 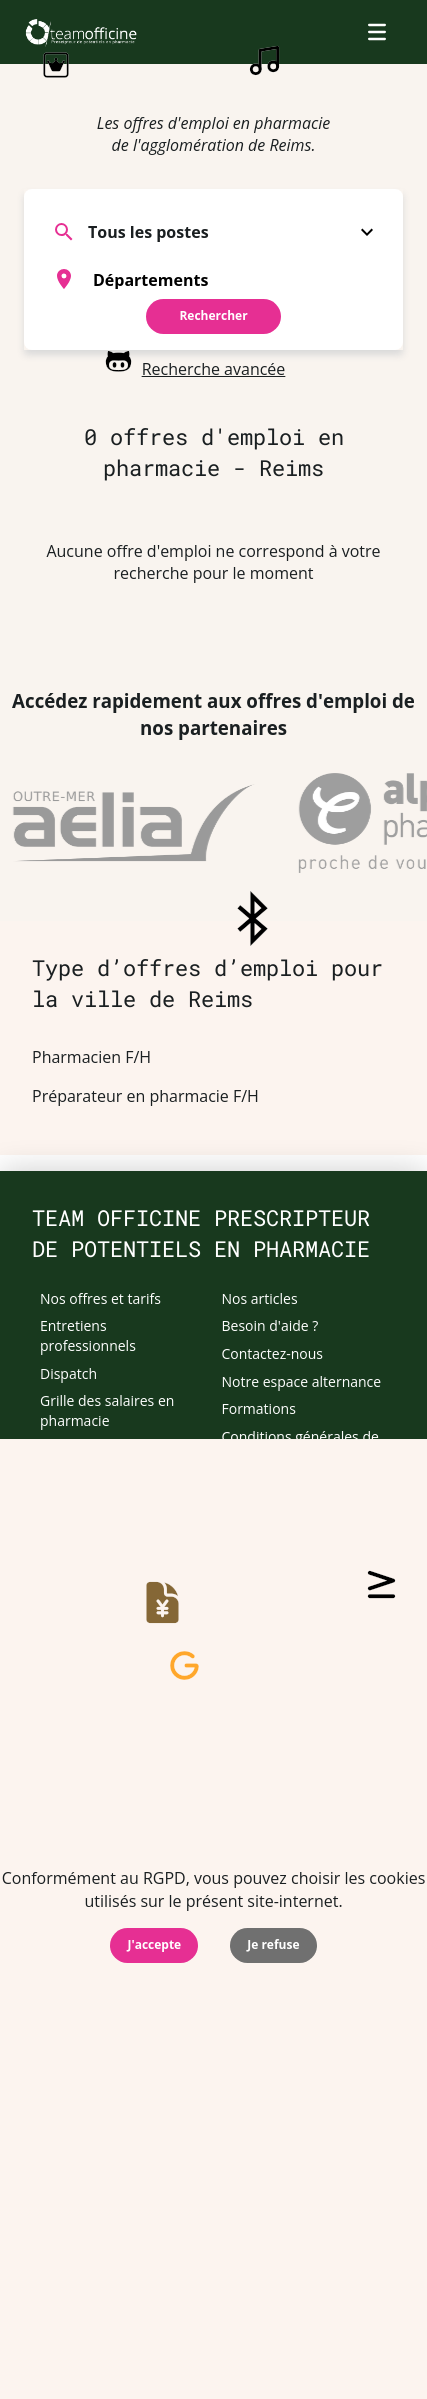 I want to click on indicates items starting with the letter G, so click(x=184, y=1665).